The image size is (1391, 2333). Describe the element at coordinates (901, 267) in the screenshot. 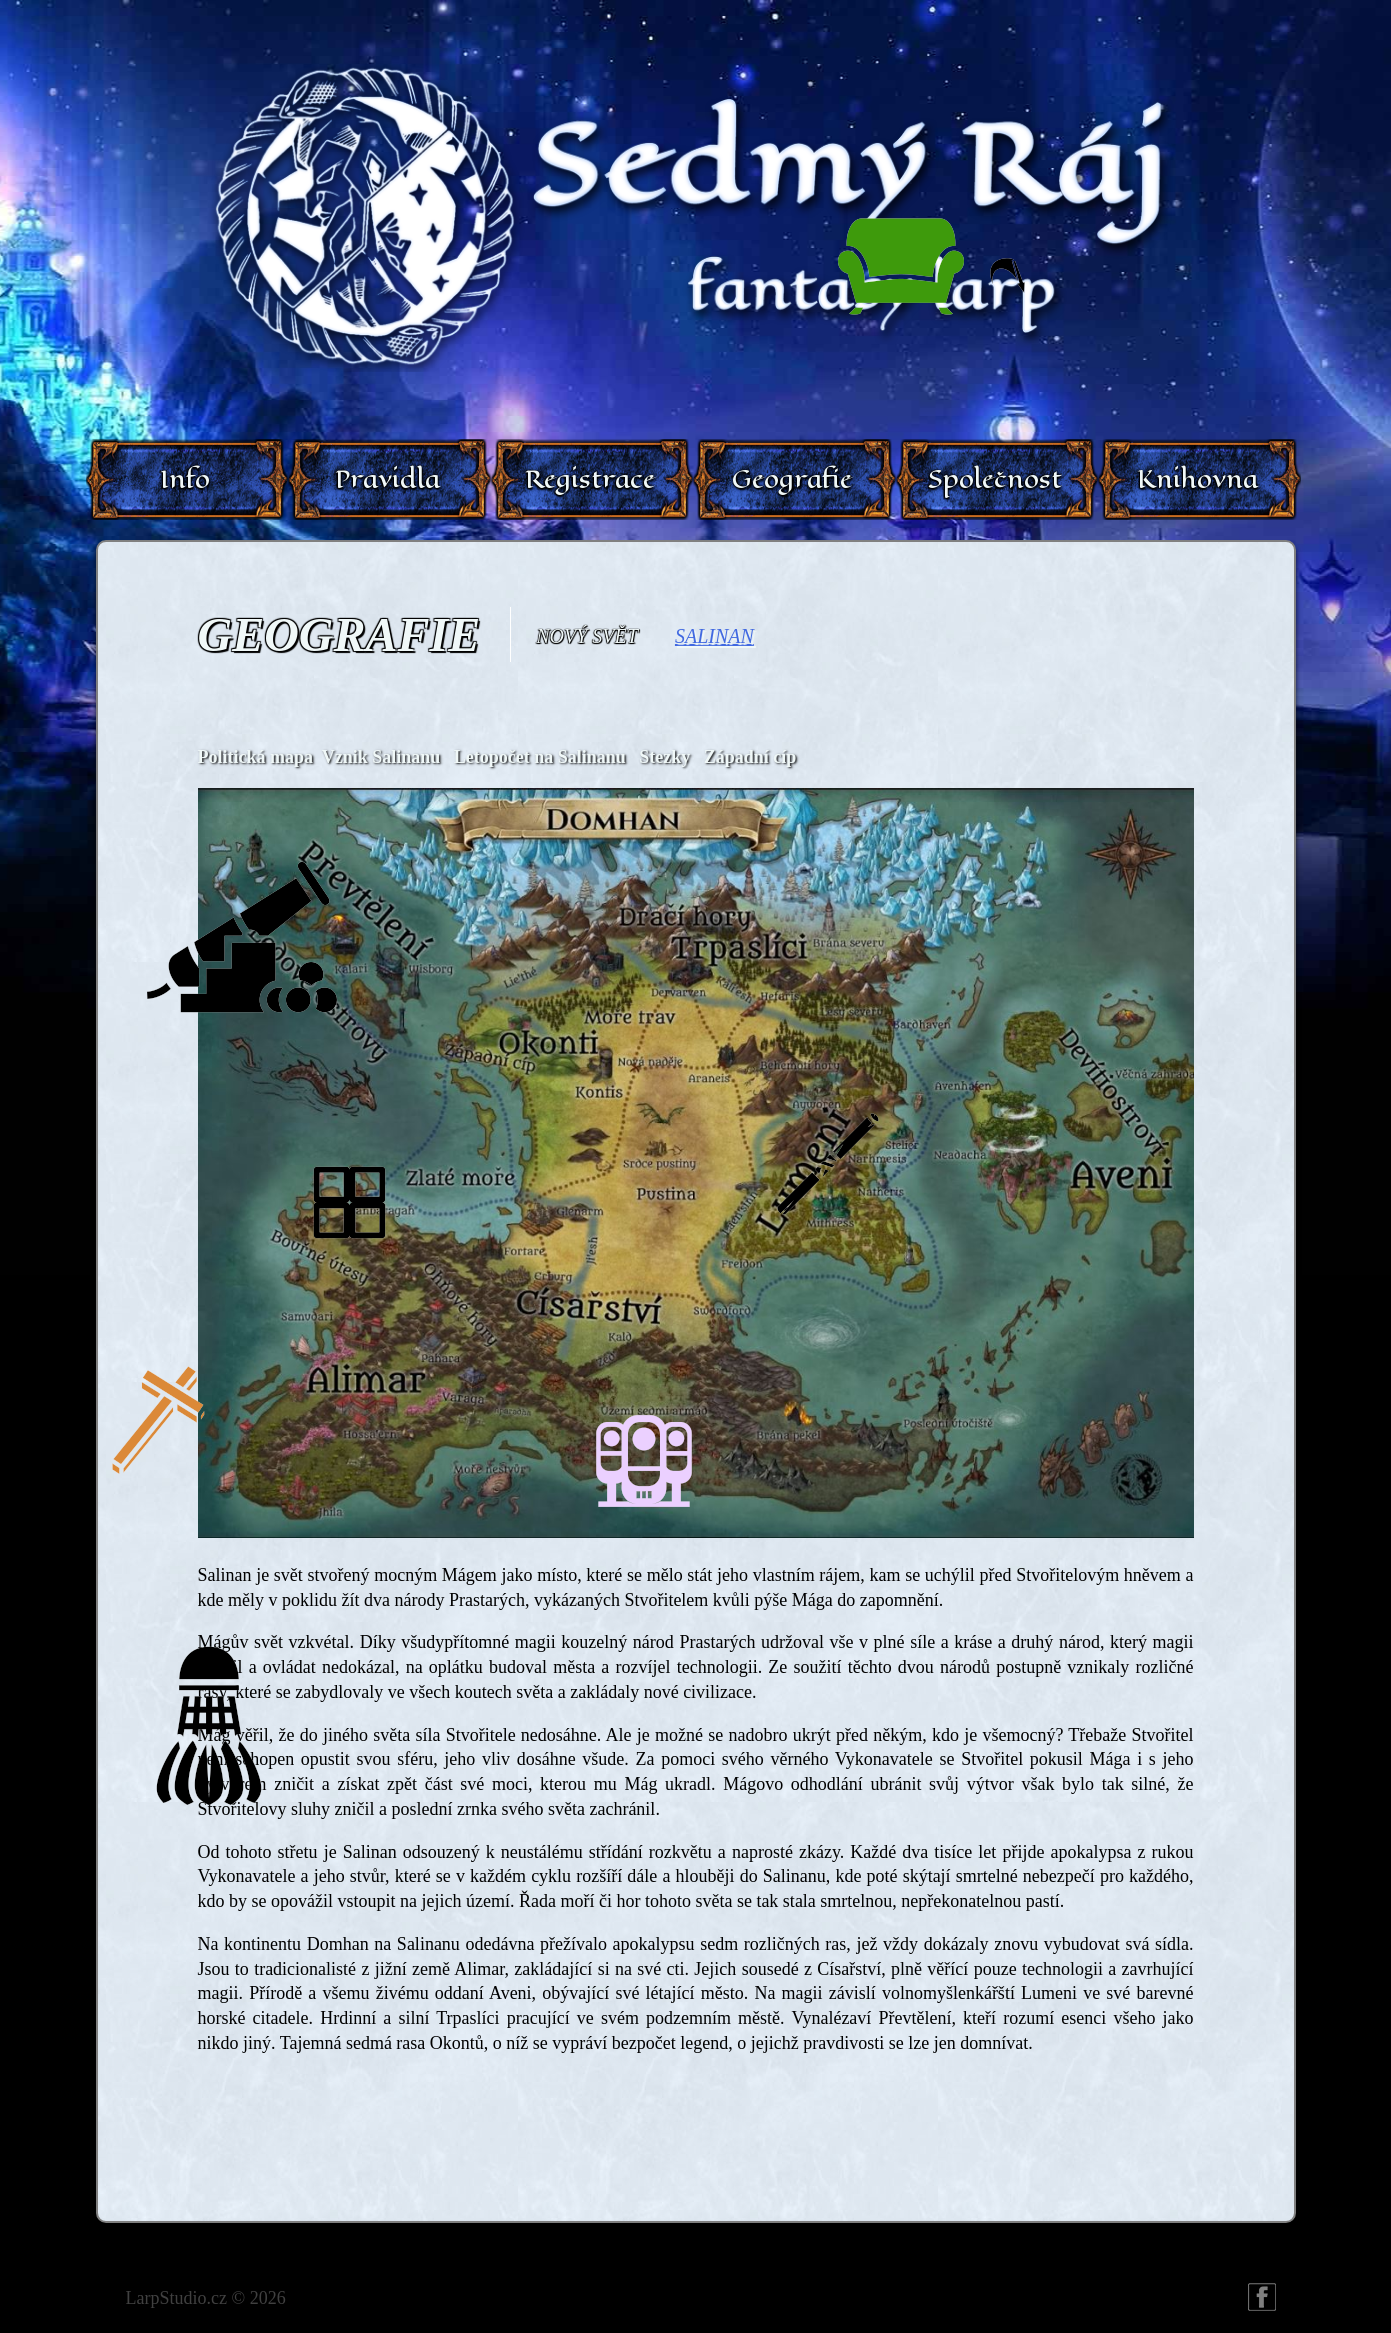

I see `browse furniture or home decor items` at that location.